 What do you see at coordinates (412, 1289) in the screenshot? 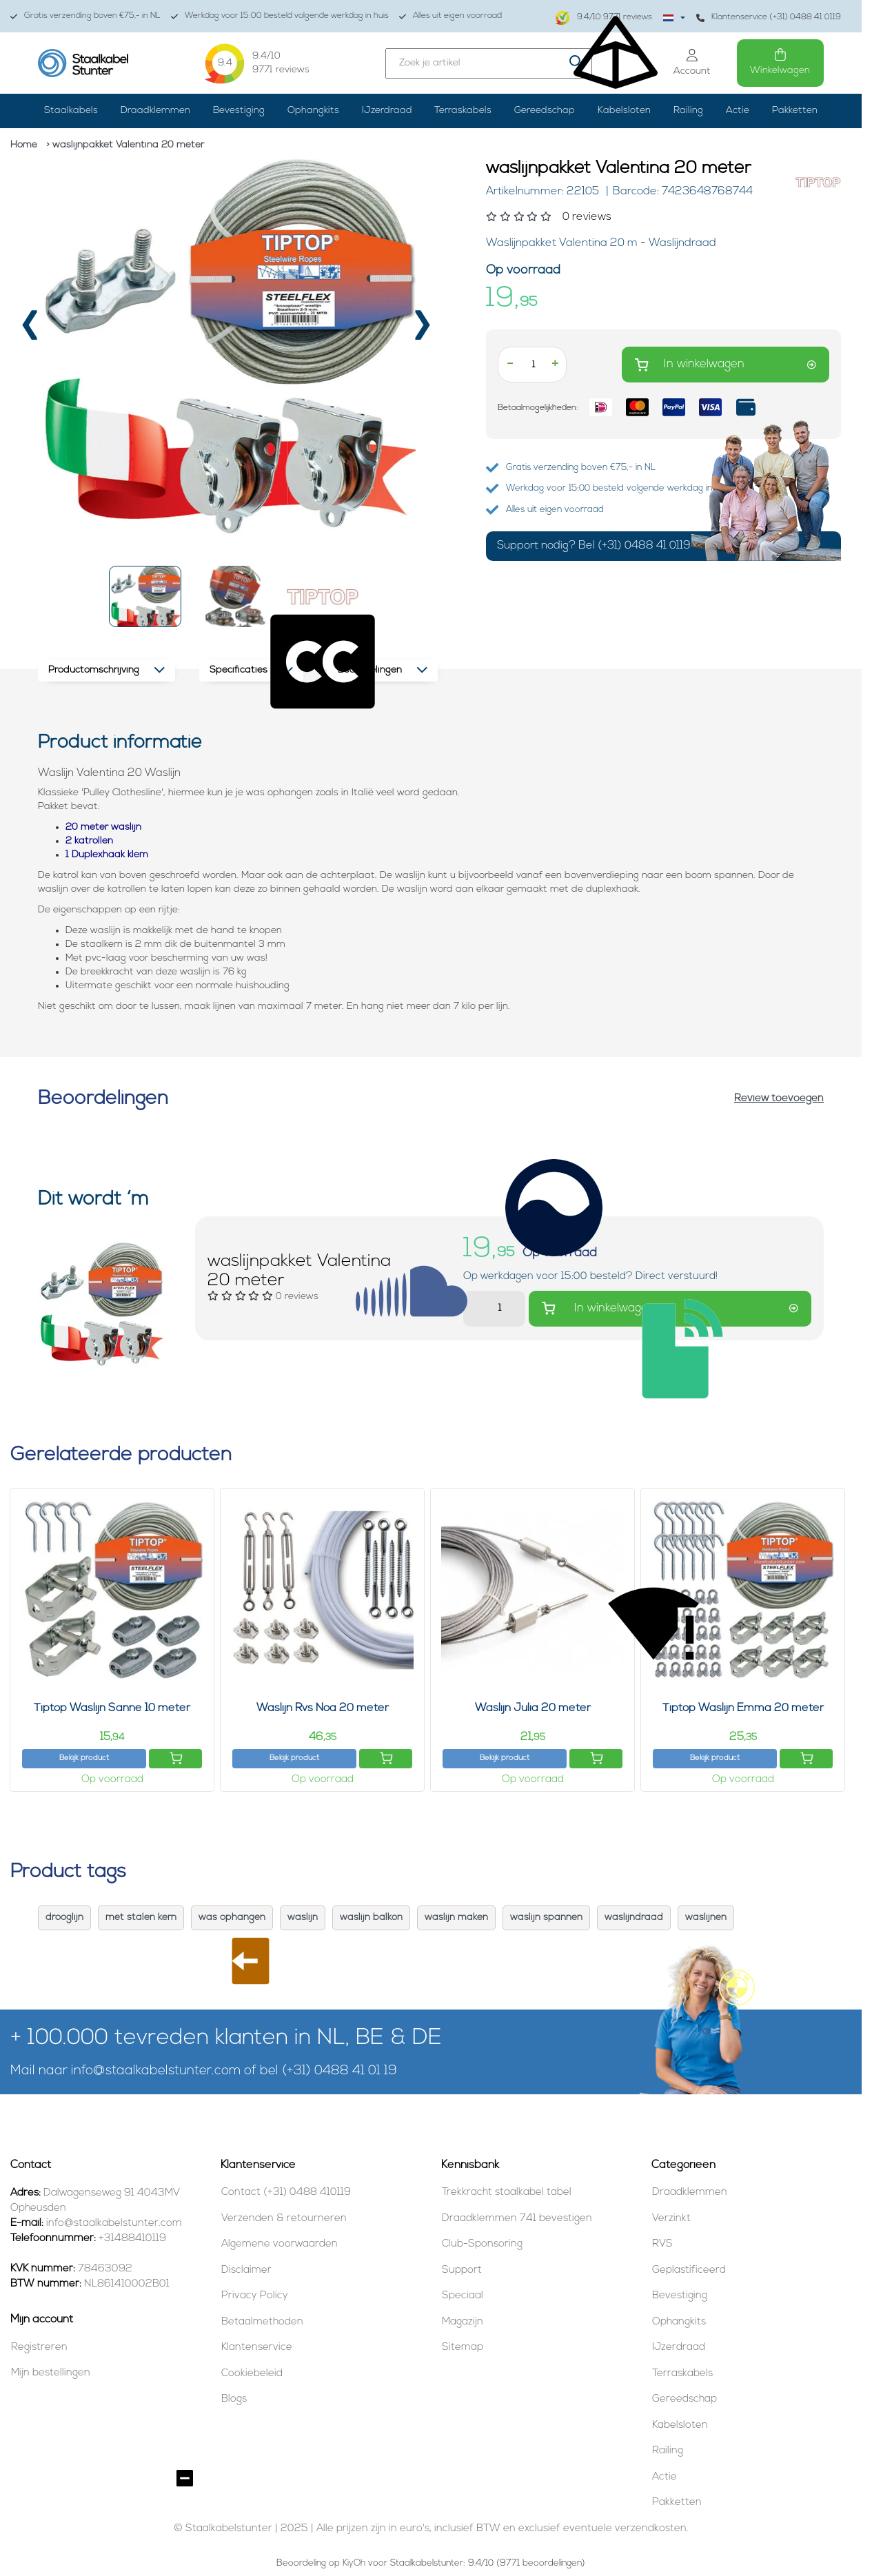
I see `open soundcloud app` at bounding box center [412, 1289].